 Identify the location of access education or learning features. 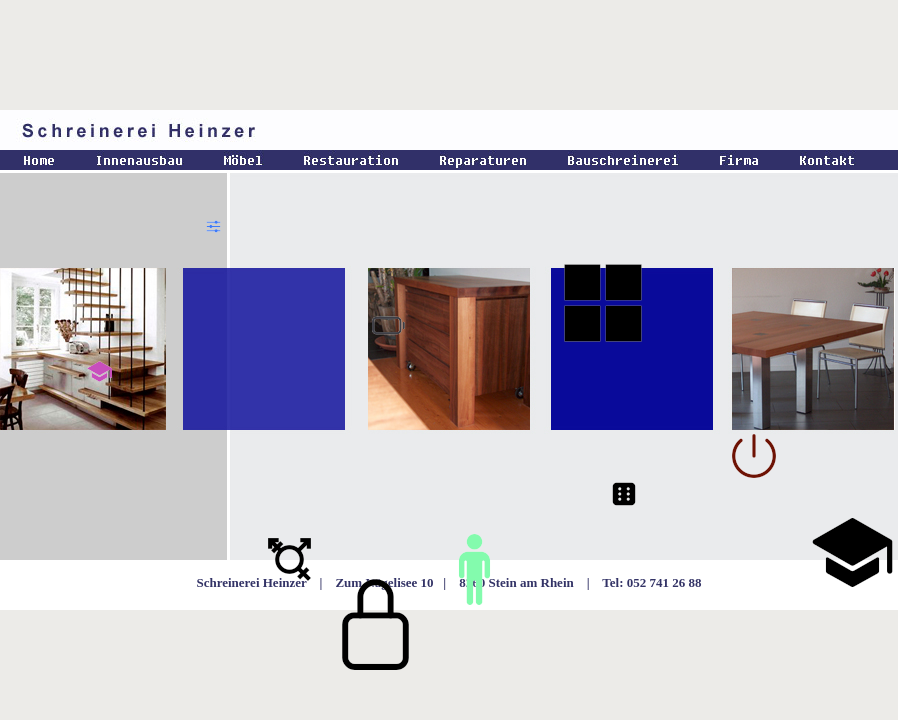
(852, 552).